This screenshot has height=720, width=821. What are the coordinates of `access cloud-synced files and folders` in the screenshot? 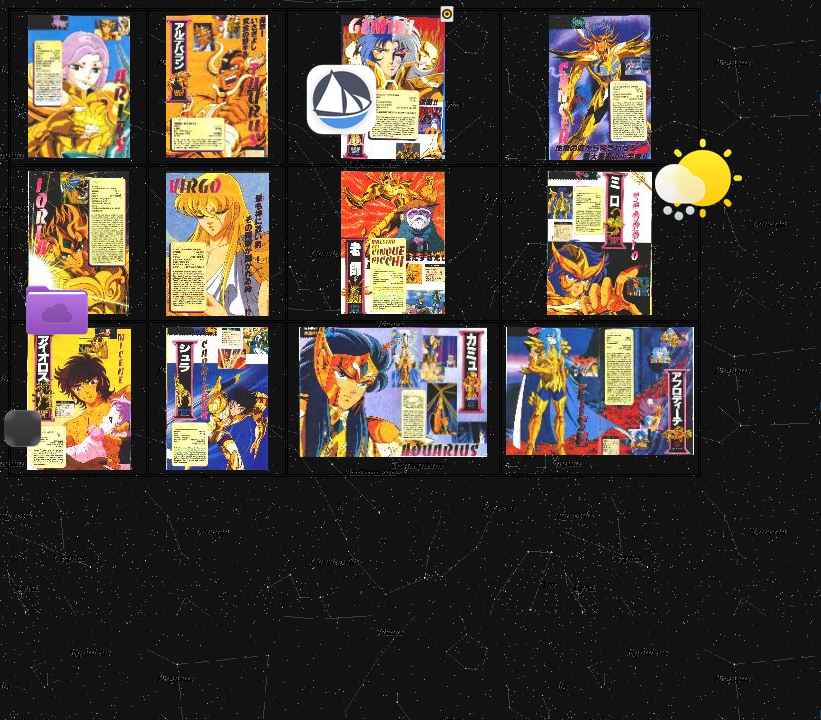 It's located at (57, 310).